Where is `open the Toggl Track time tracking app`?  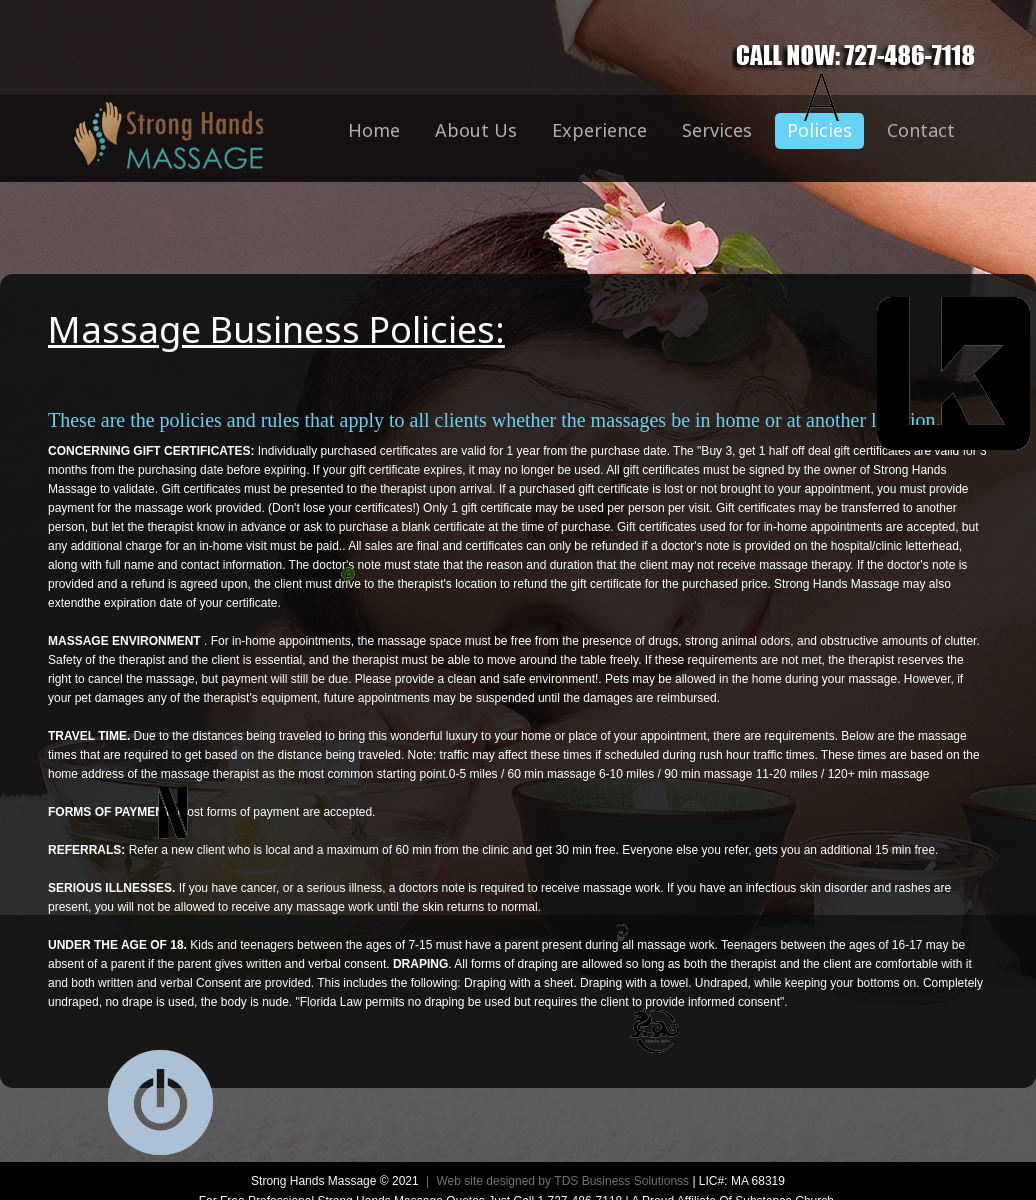
open the Toggl Track time tracking app is located at coordinates (160, 1102).